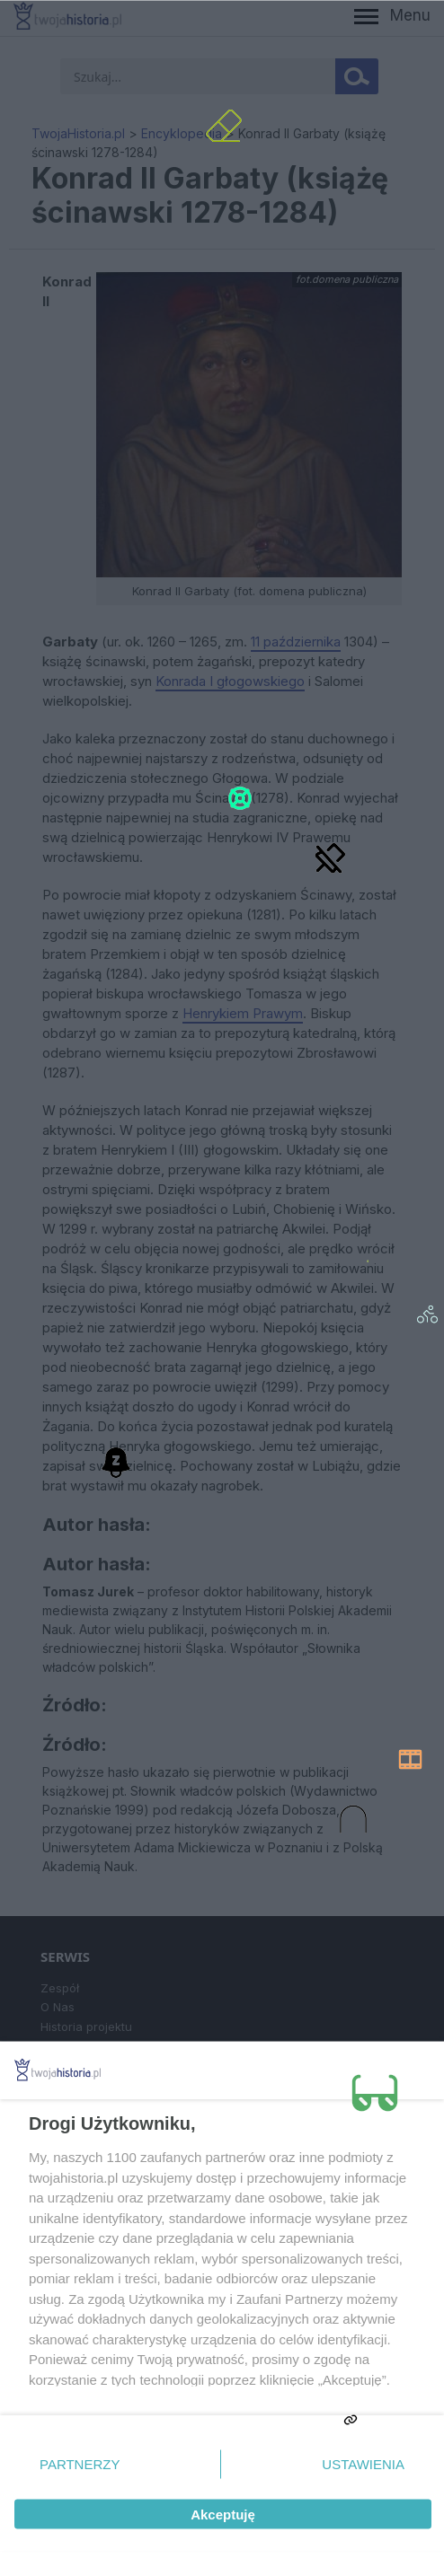  What do you see at coordinates (376, 1254) in the screenshot?
I see `indicates no cellular signal available` at bounding box center [376, 1254].